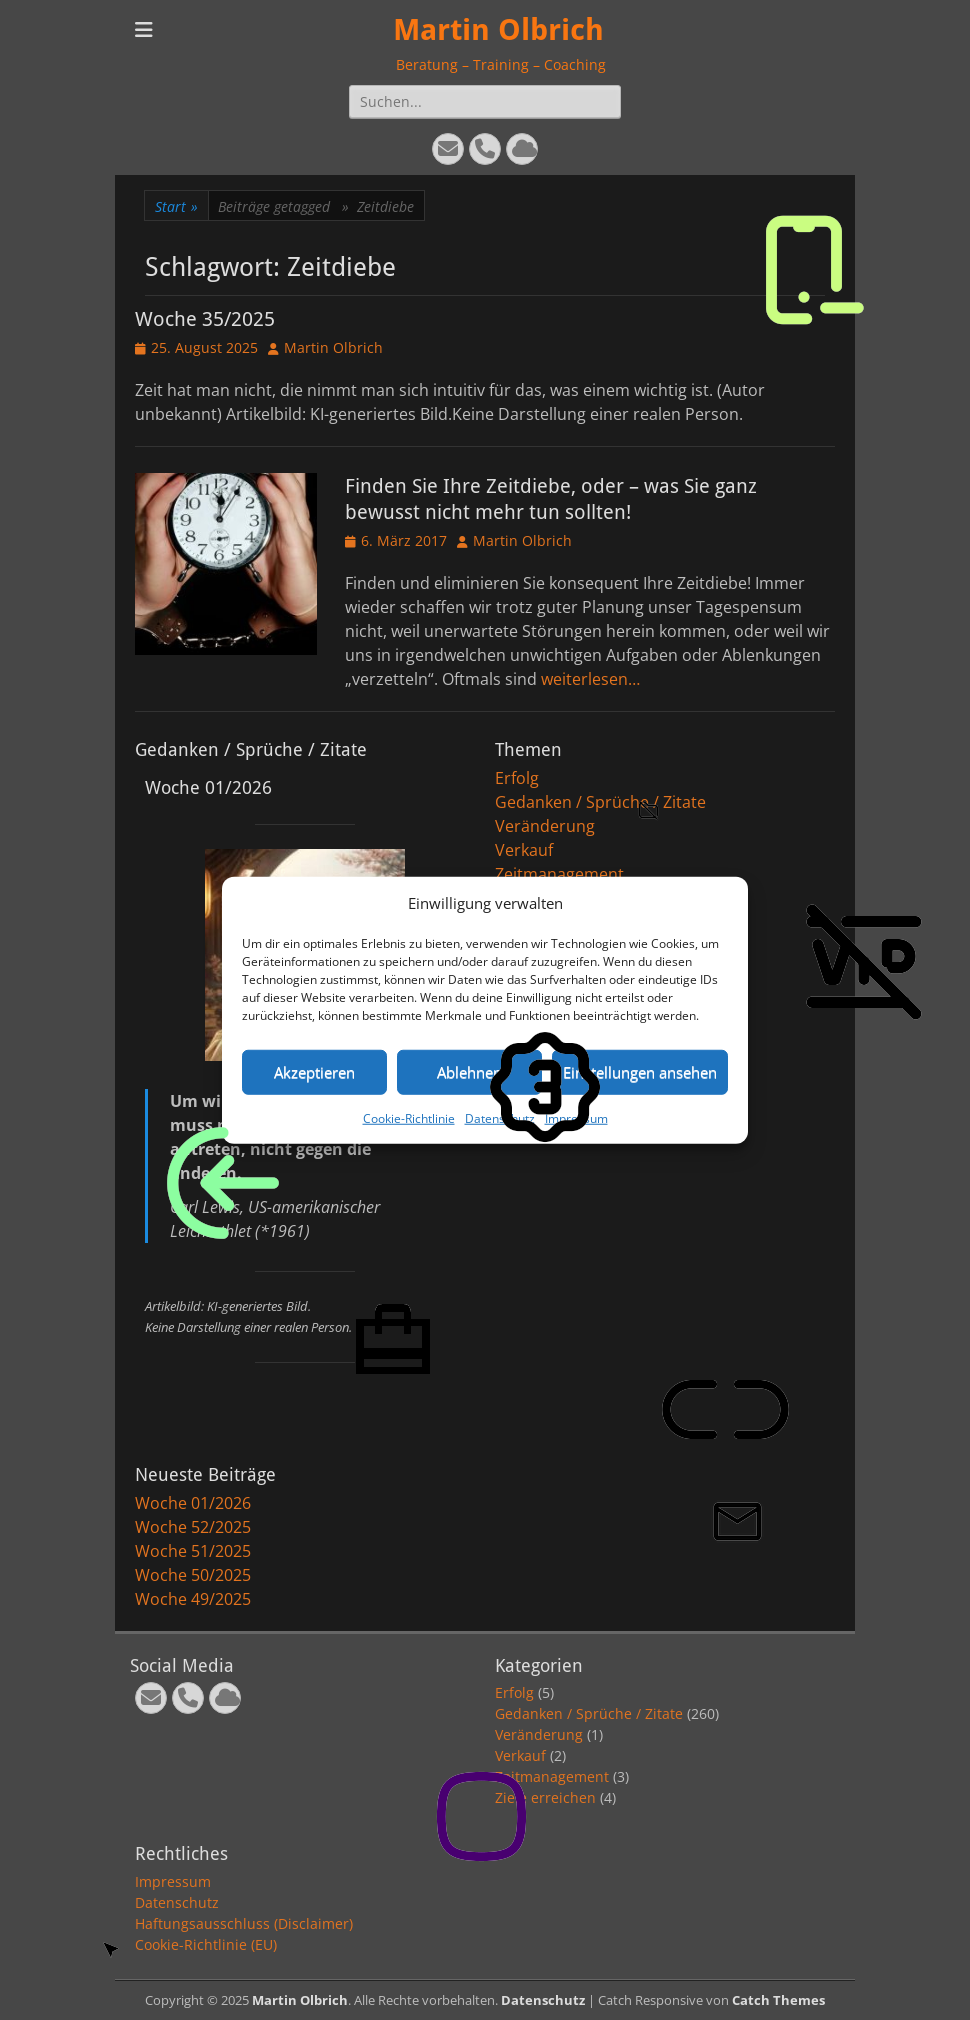 The image size is (970, 2020). I want to click on folder access is disabled or unavailable, so click(648, 810).